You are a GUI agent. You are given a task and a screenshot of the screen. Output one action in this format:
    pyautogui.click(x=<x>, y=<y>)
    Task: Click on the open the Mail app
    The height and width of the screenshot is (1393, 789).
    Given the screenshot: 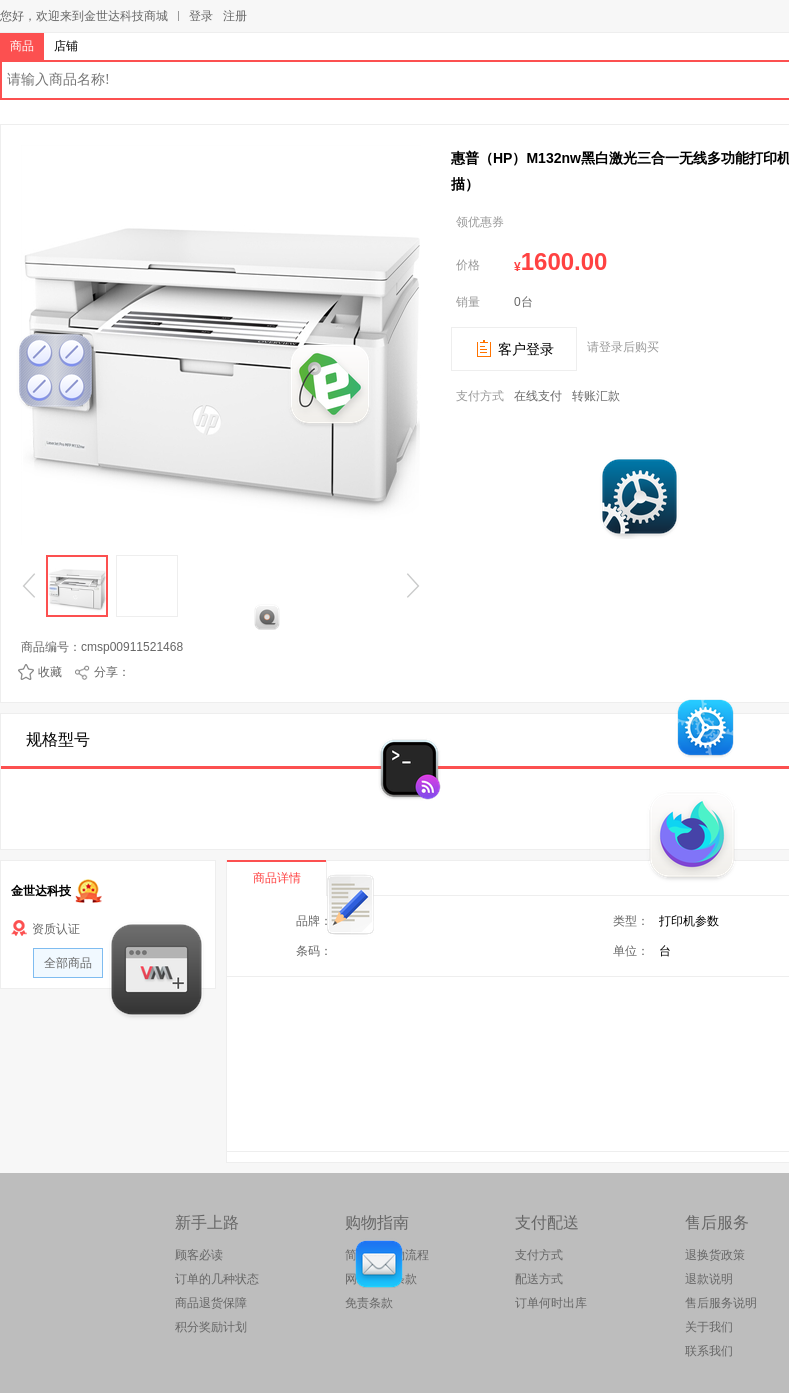 What is the action you would take?
    pyautogui.click(x=379, y=1264)
    